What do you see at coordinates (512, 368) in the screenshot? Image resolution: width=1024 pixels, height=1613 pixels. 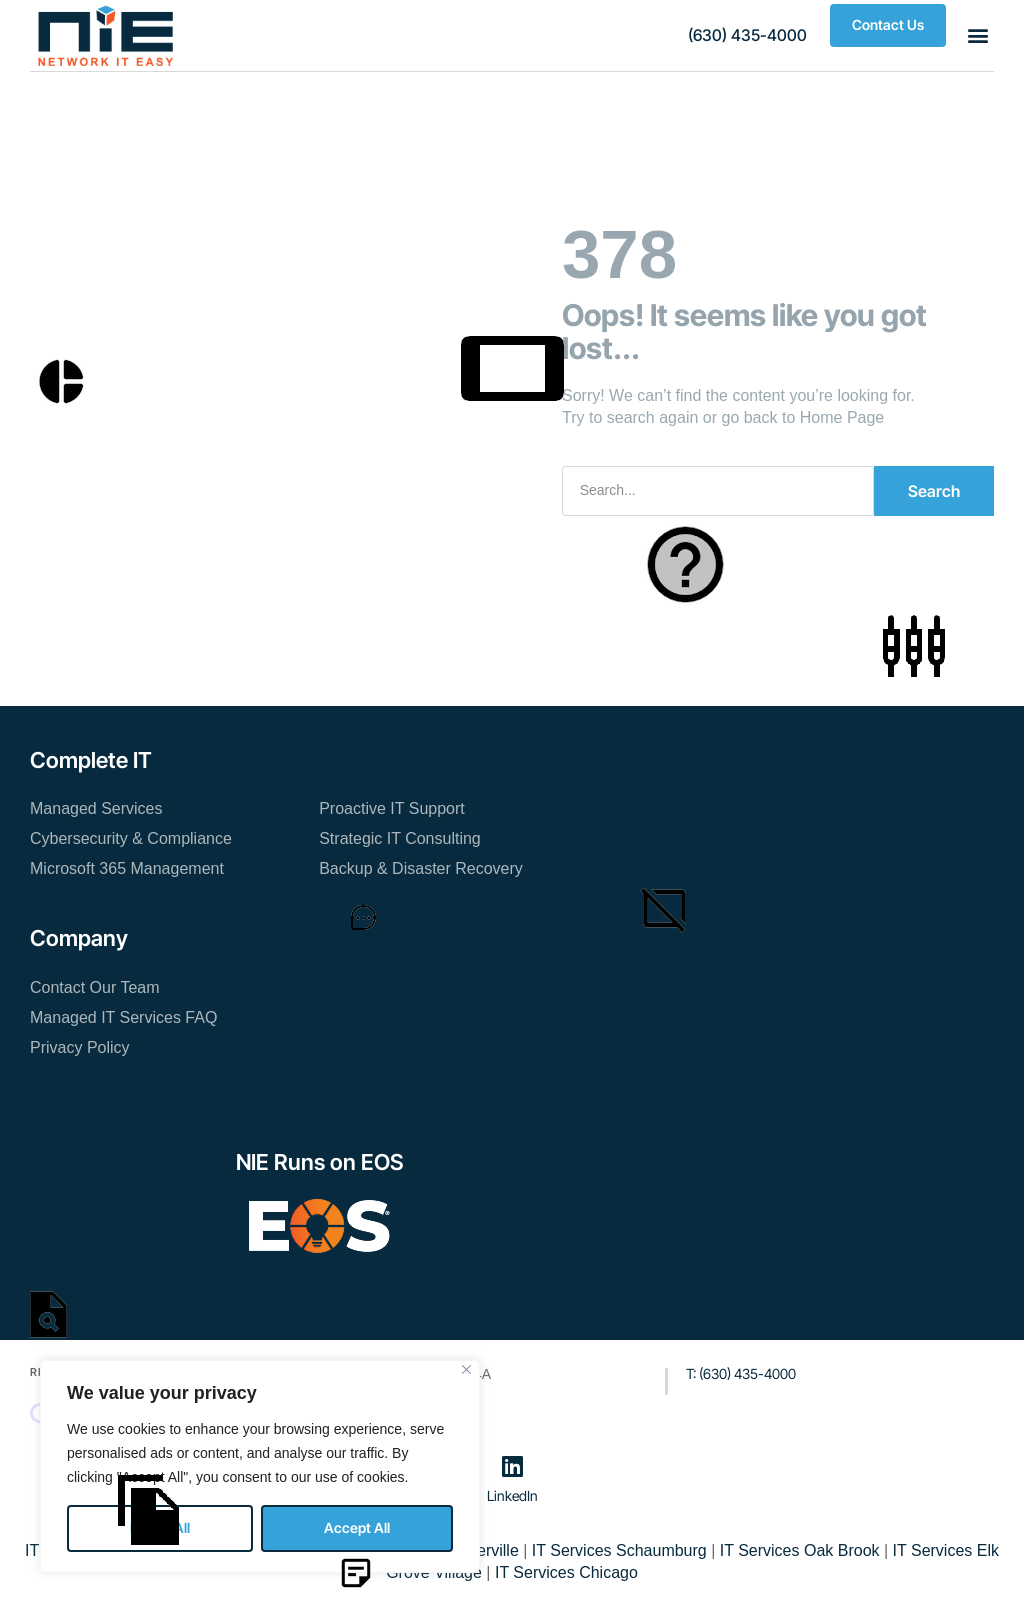 I see `switch device to landscape mode` at bounding box center [512, 368].